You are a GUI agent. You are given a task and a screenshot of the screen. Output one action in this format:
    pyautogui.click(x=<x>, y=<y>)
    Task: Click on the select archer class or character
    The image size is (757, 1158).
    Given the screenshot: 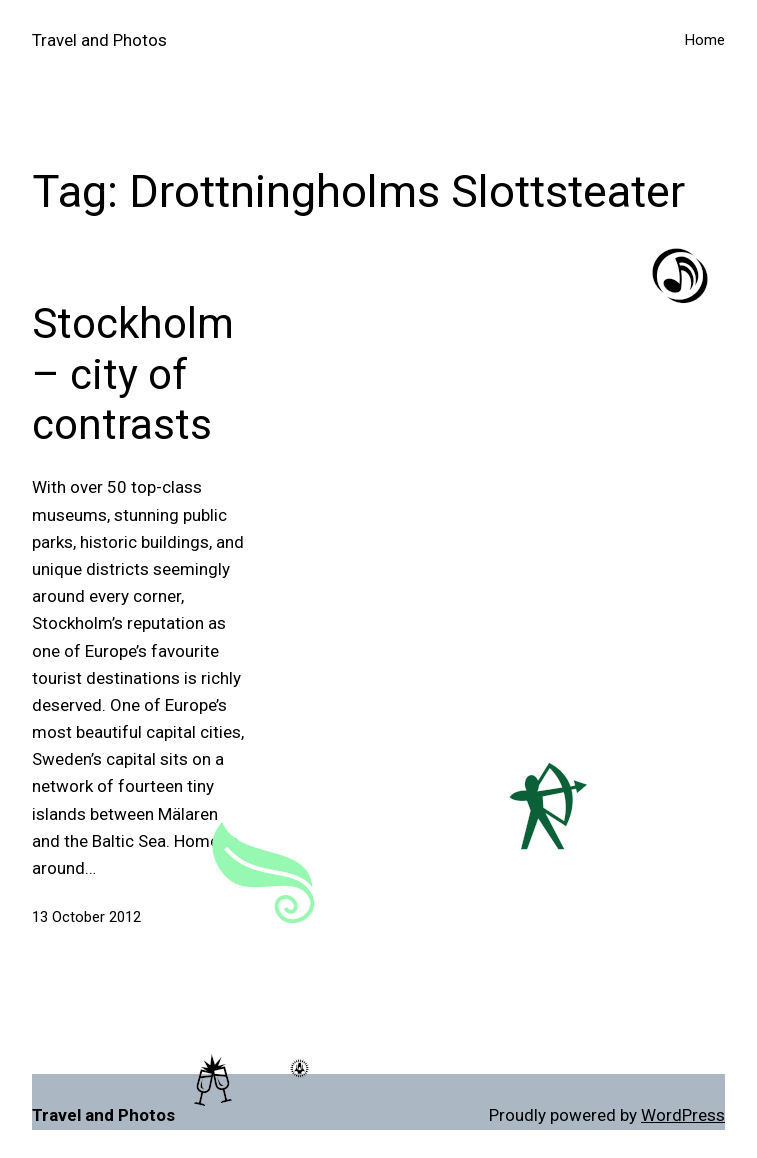 What is the action you would take?
    pyautogui.click(x=544, y=806)
    